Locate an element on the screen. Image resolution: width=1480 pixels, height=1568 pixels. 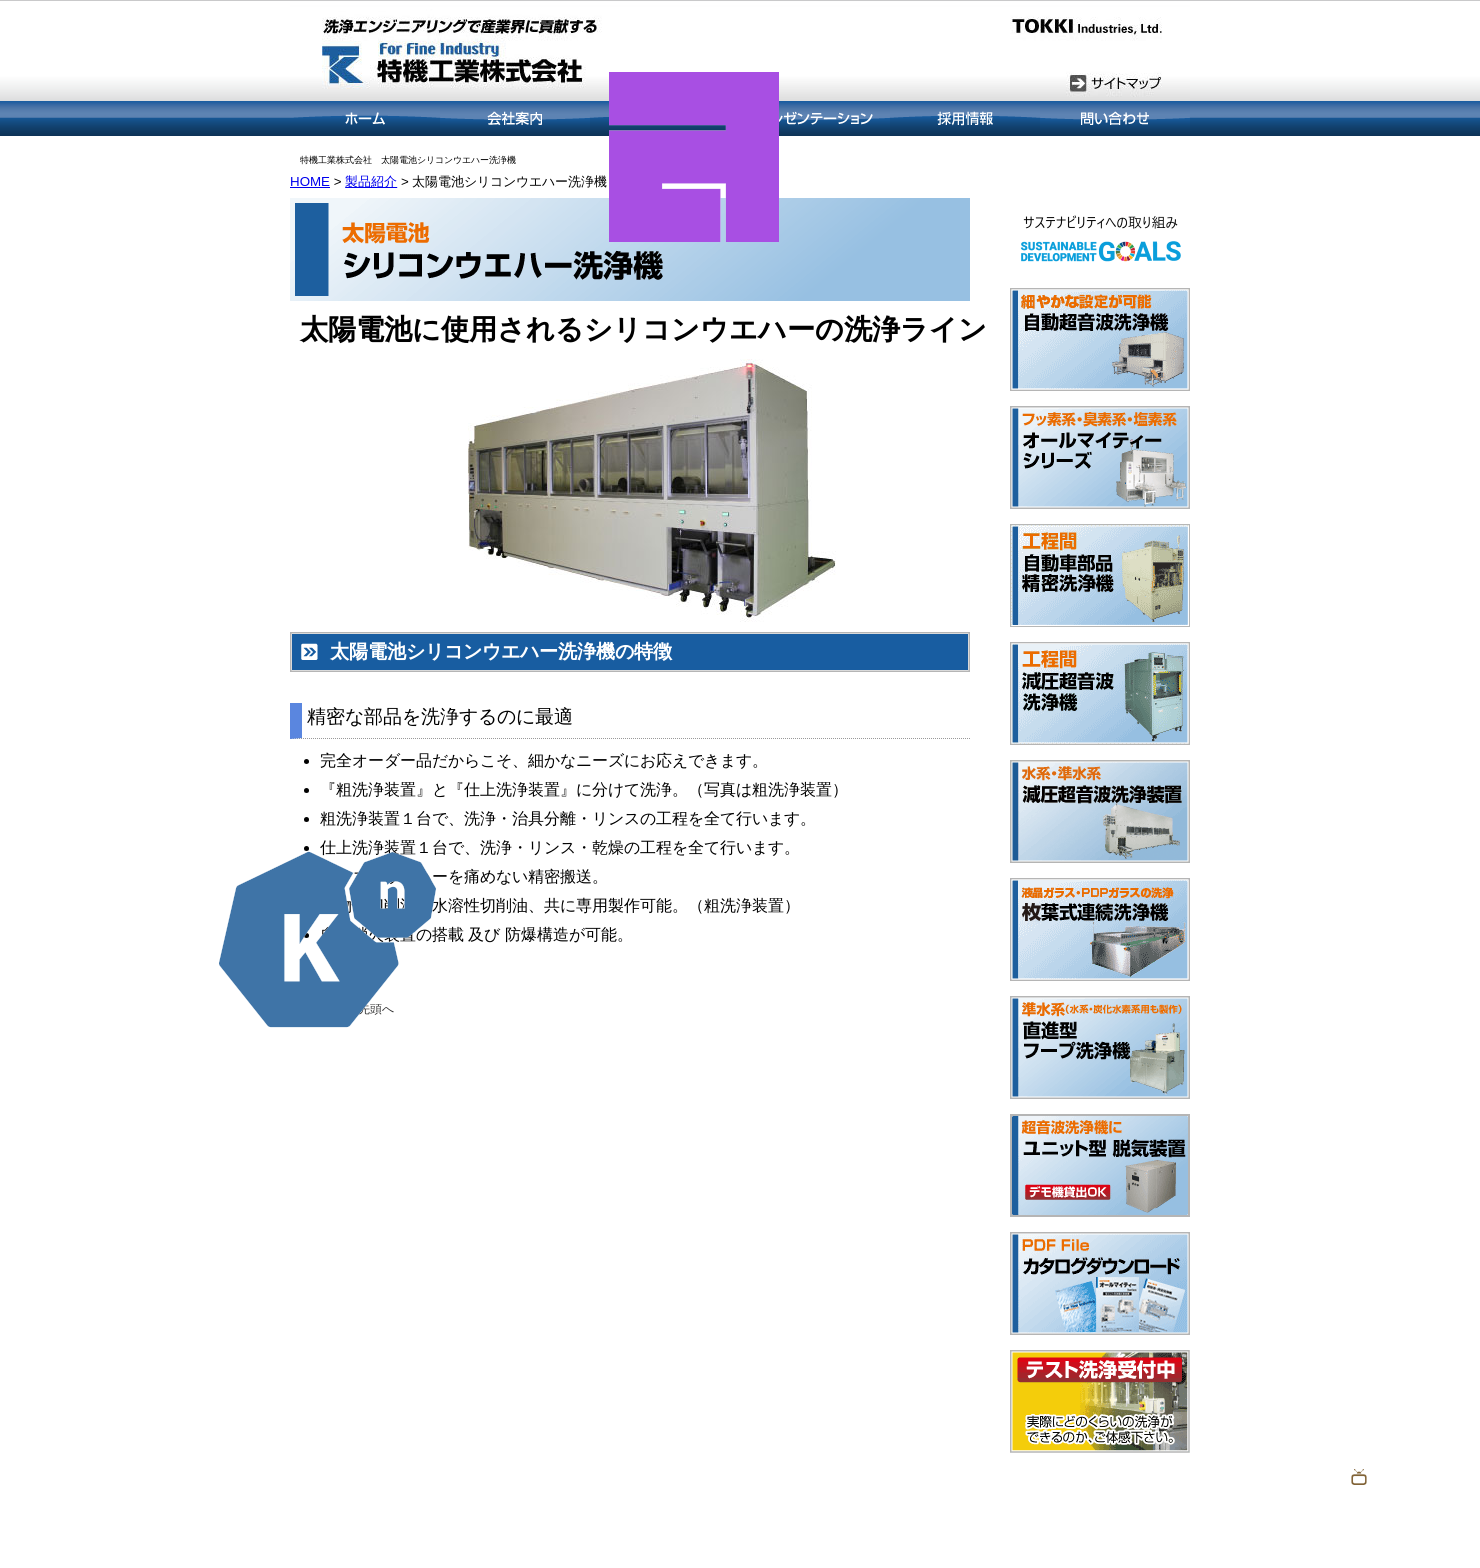
knative serverless platform logo is located at coordinates (327, 939).